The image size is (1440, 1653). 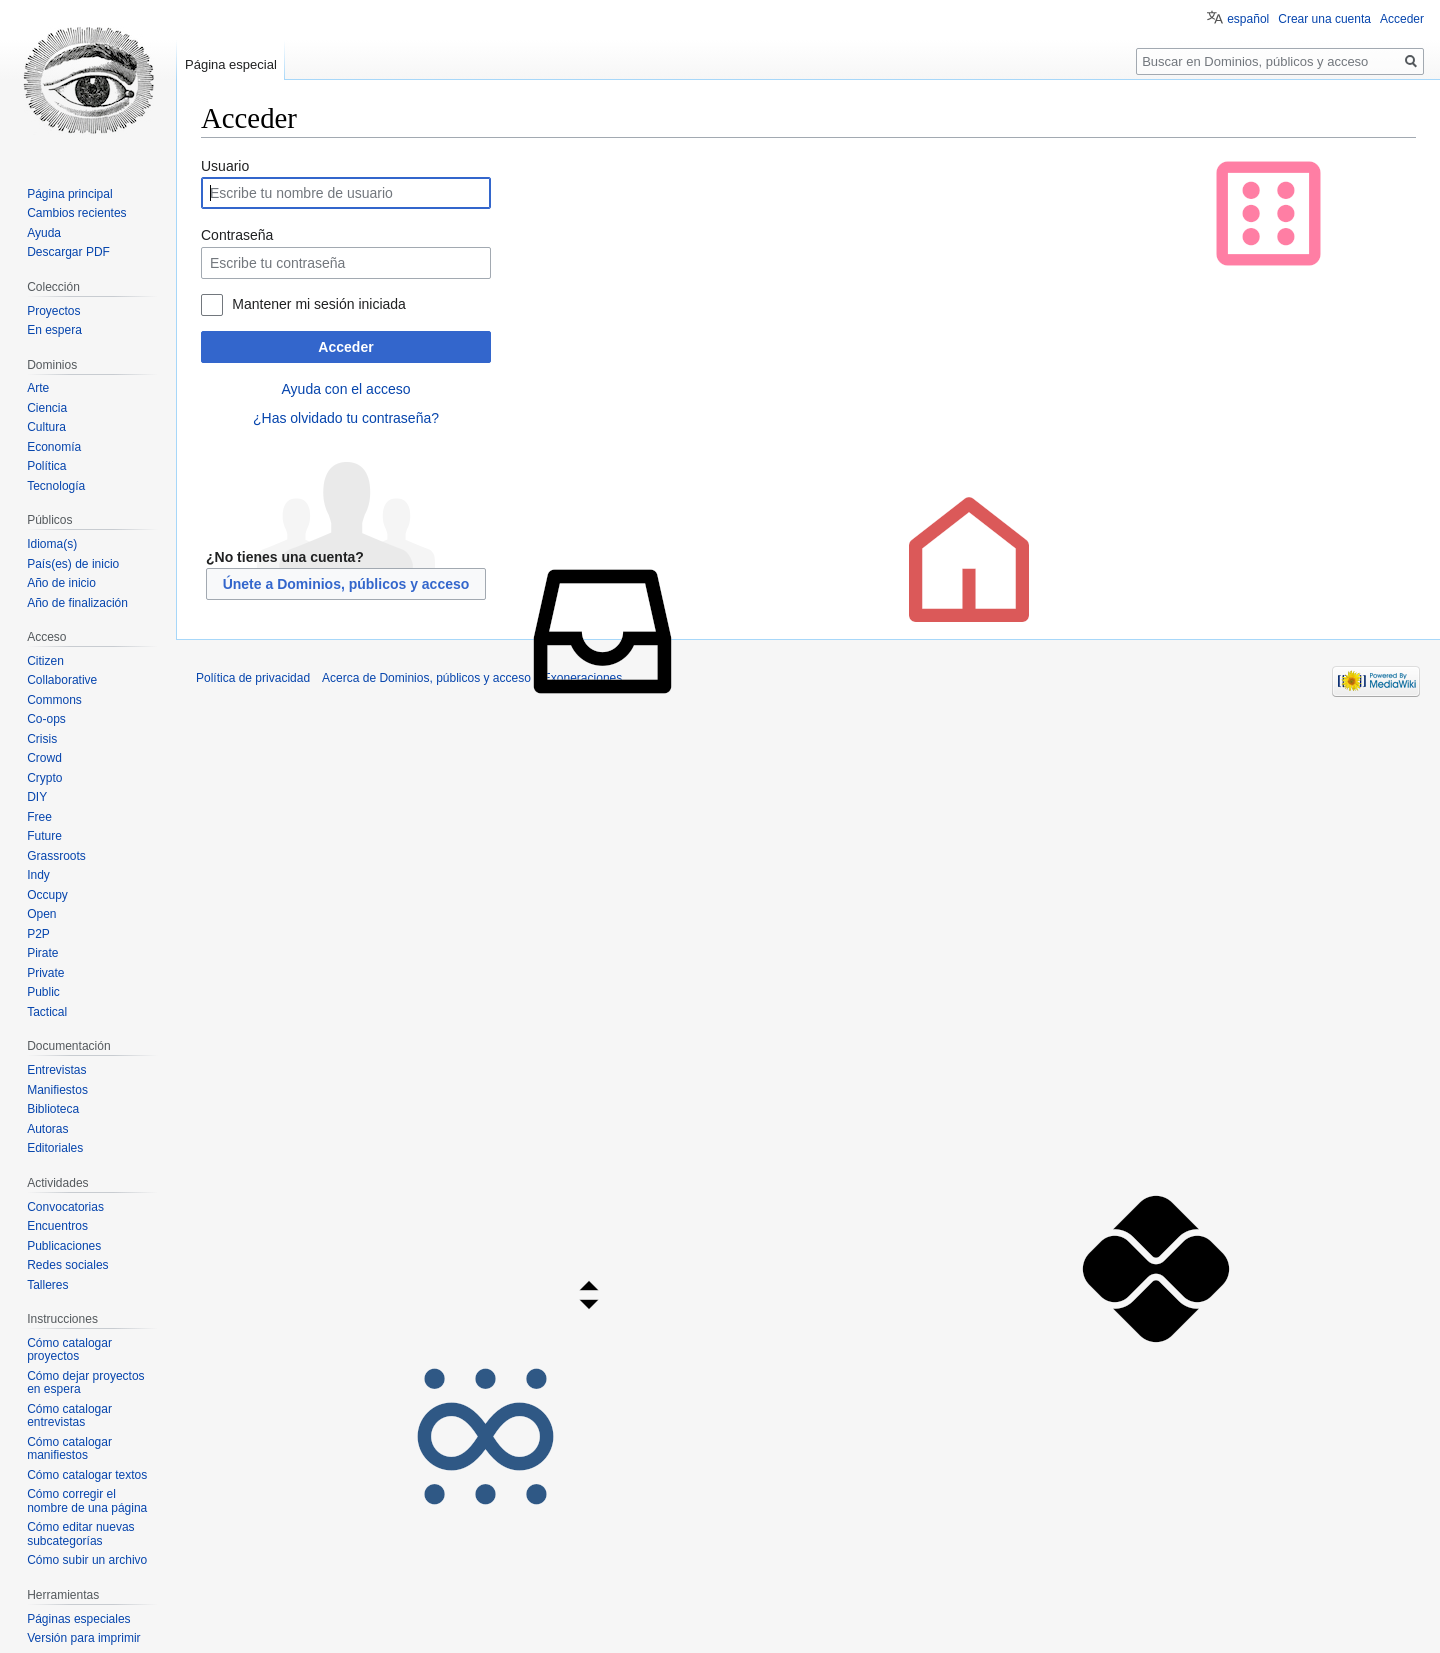 I want to click on indicates a dice roll result of six, so click(x=1268, y=213).